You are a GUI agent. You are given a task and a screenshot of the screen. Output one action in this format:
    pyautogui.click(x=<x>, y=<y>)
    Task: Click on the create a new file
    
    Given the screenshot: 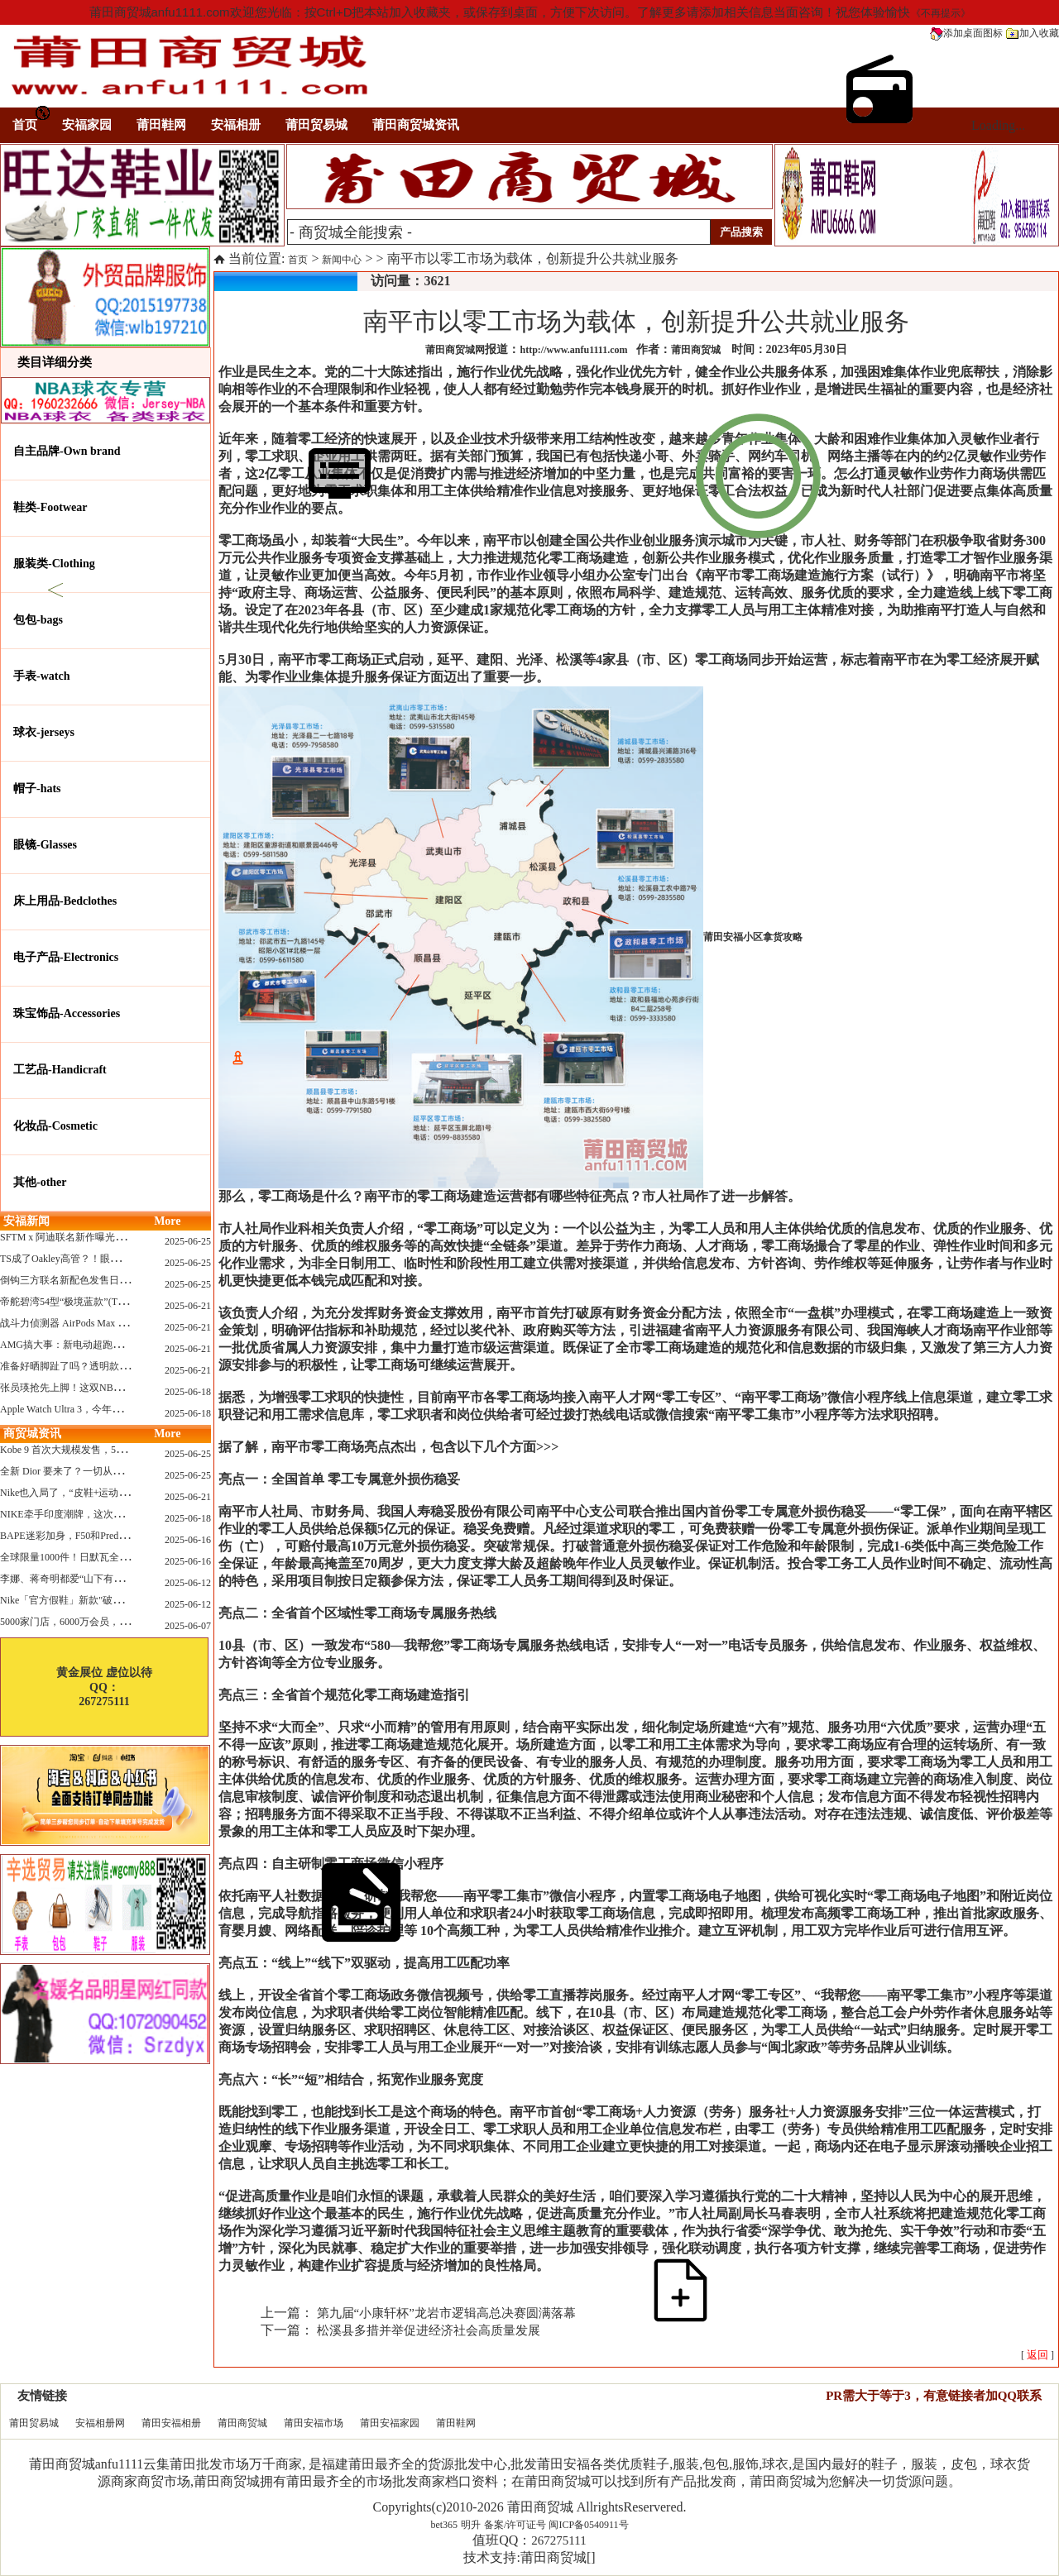 What is the action you would take?
    pyautogui.click(x=680, y=2290)
    